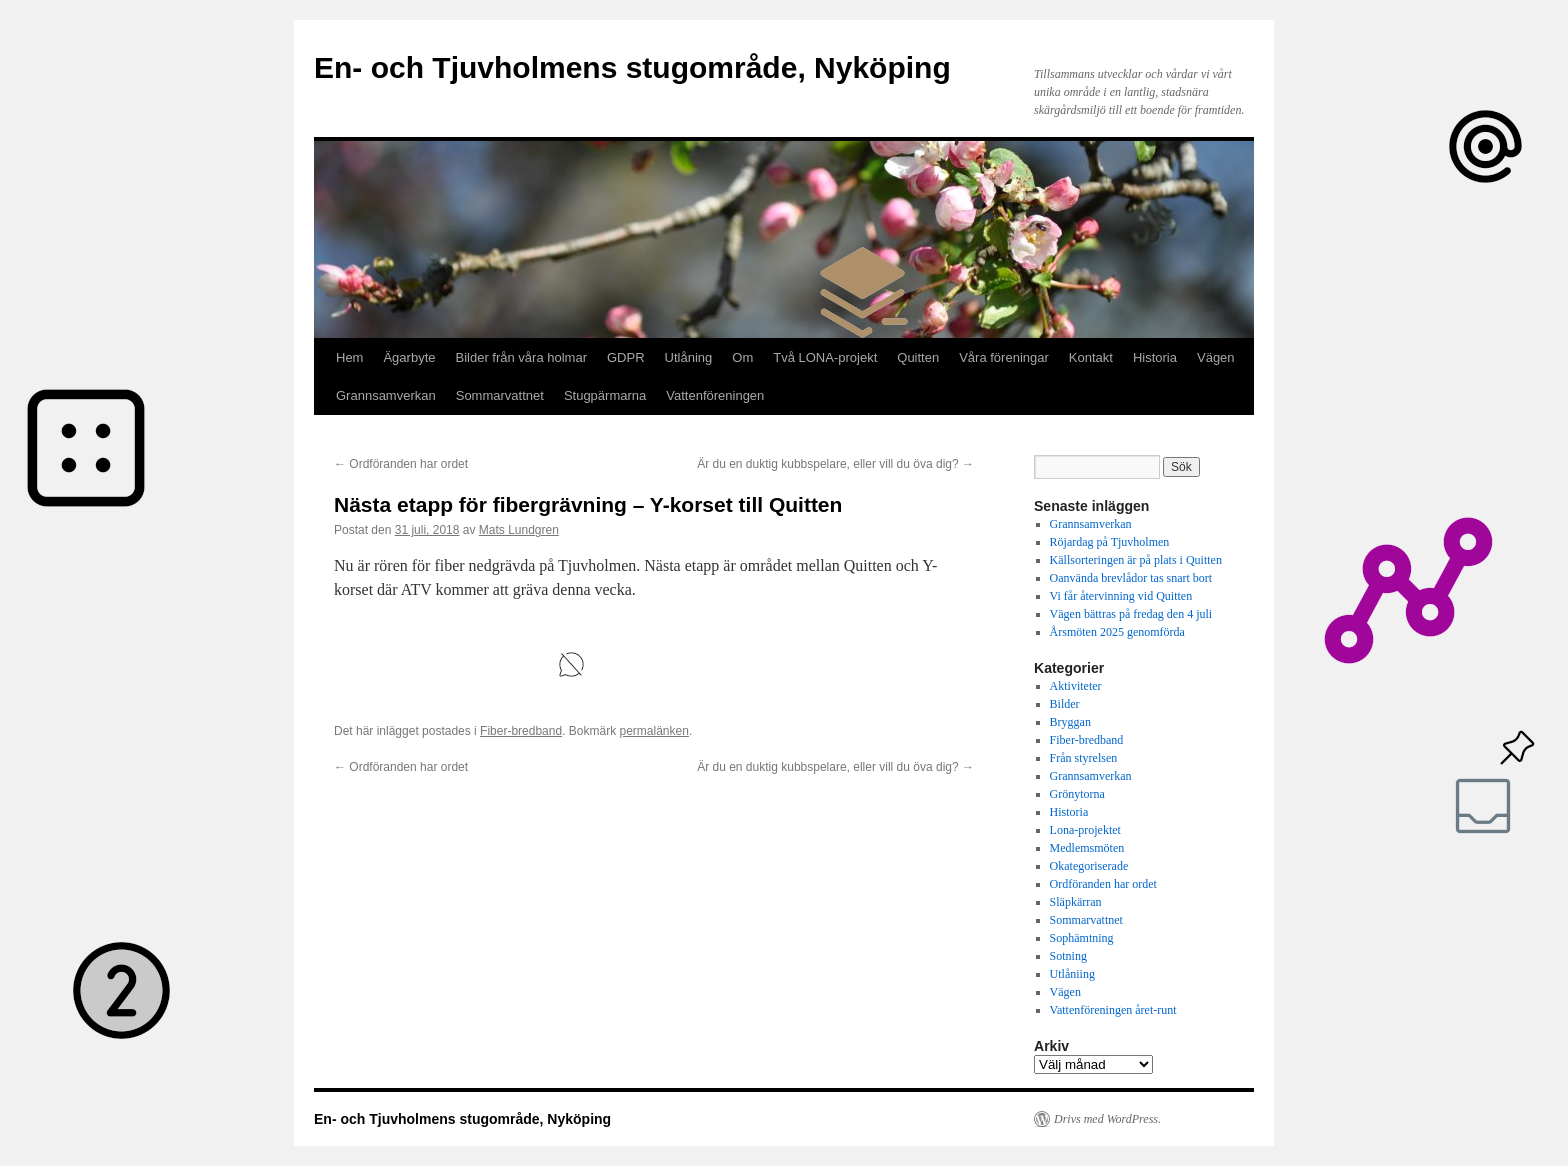  Describe the element at coordinates (862, 292) in the screenshot. I see `remove a layer from the stack` at that location.